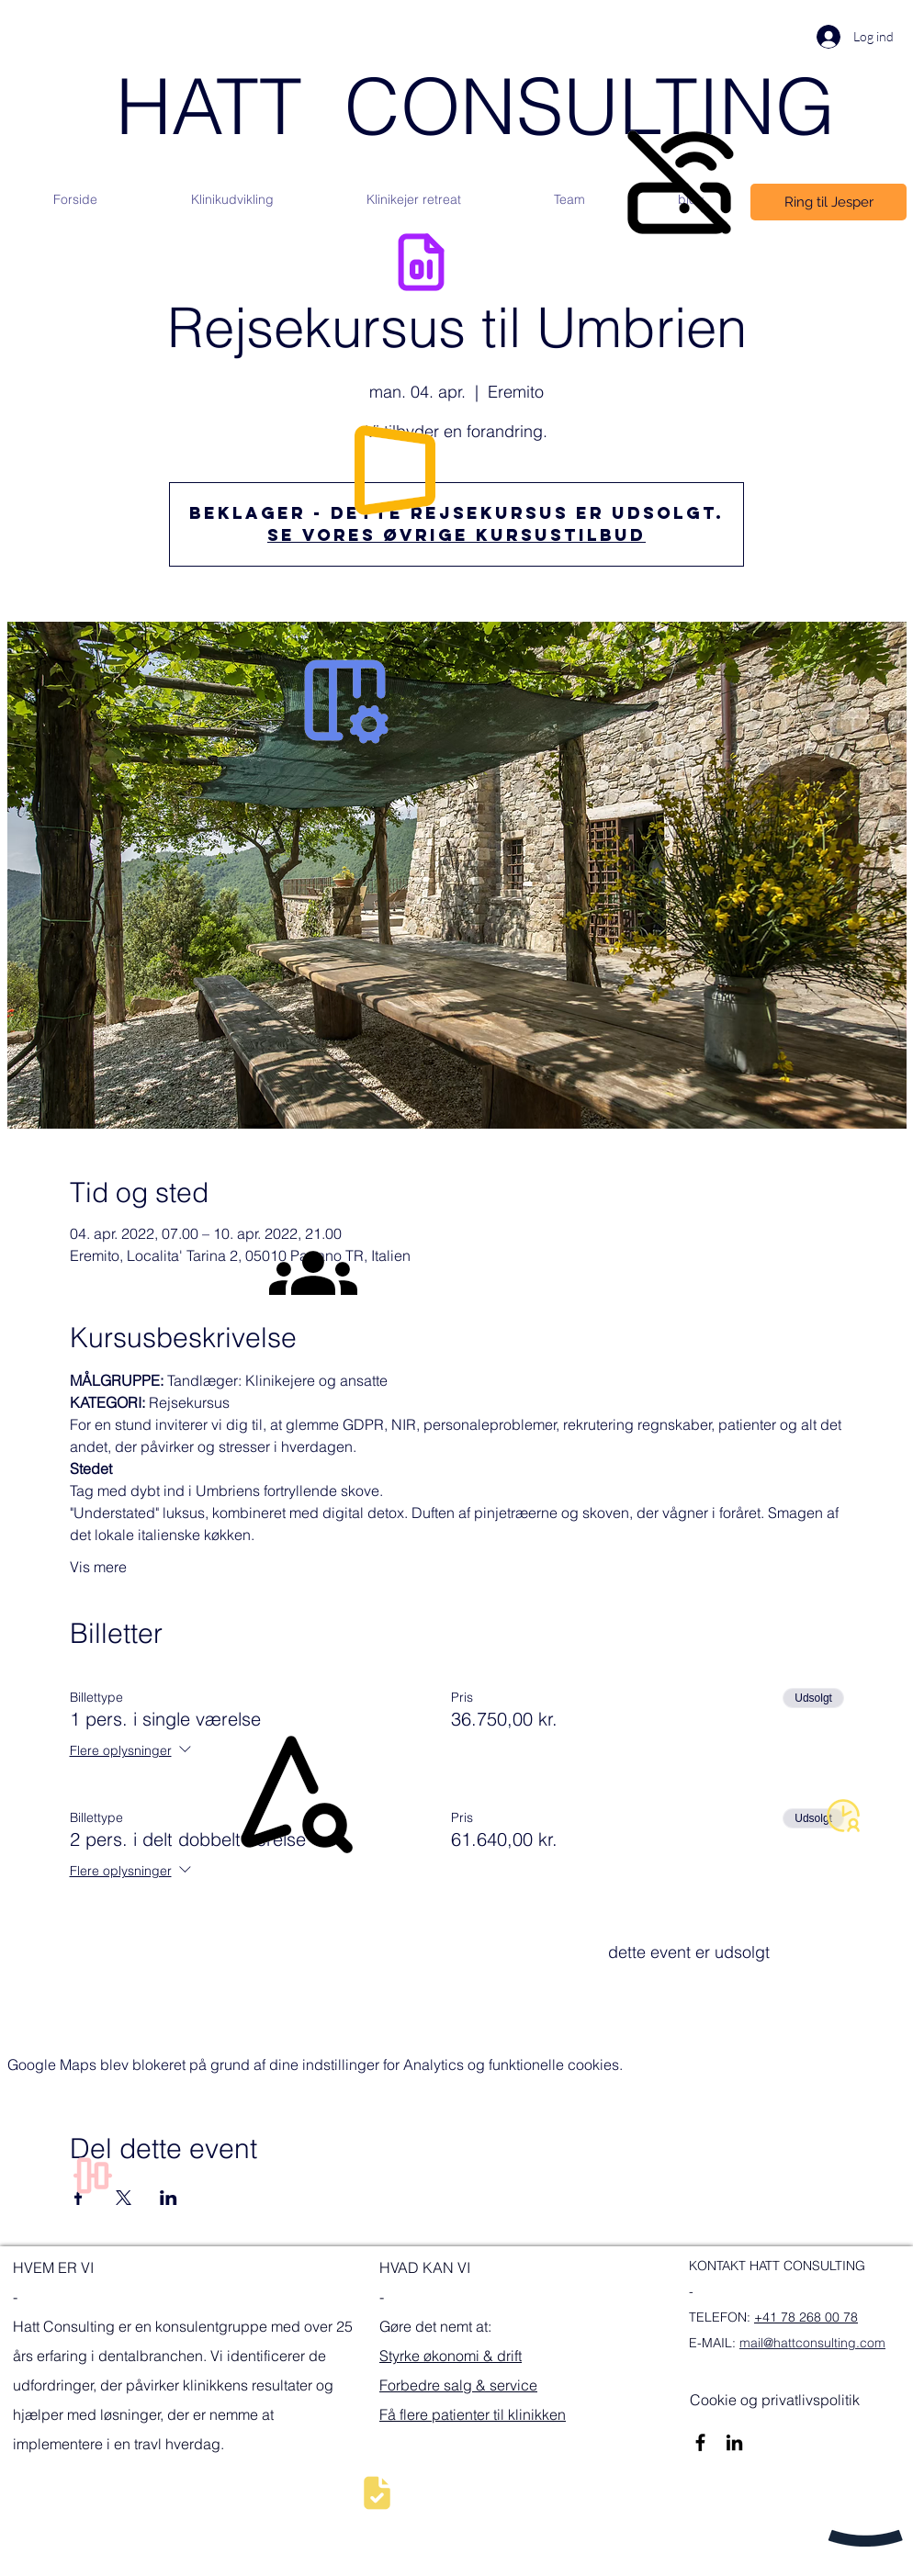  Describe the element at coordinates (843, 1816) in the screenshot. I see `view user activity history` at that location.